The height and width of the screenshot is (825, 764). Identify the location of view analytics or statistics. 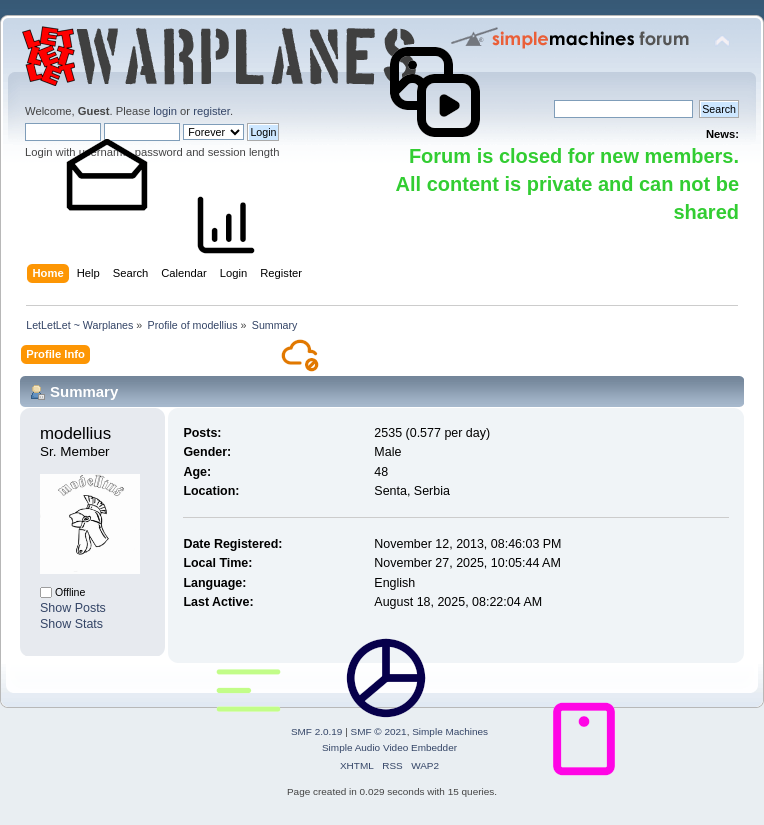
(226, 225).